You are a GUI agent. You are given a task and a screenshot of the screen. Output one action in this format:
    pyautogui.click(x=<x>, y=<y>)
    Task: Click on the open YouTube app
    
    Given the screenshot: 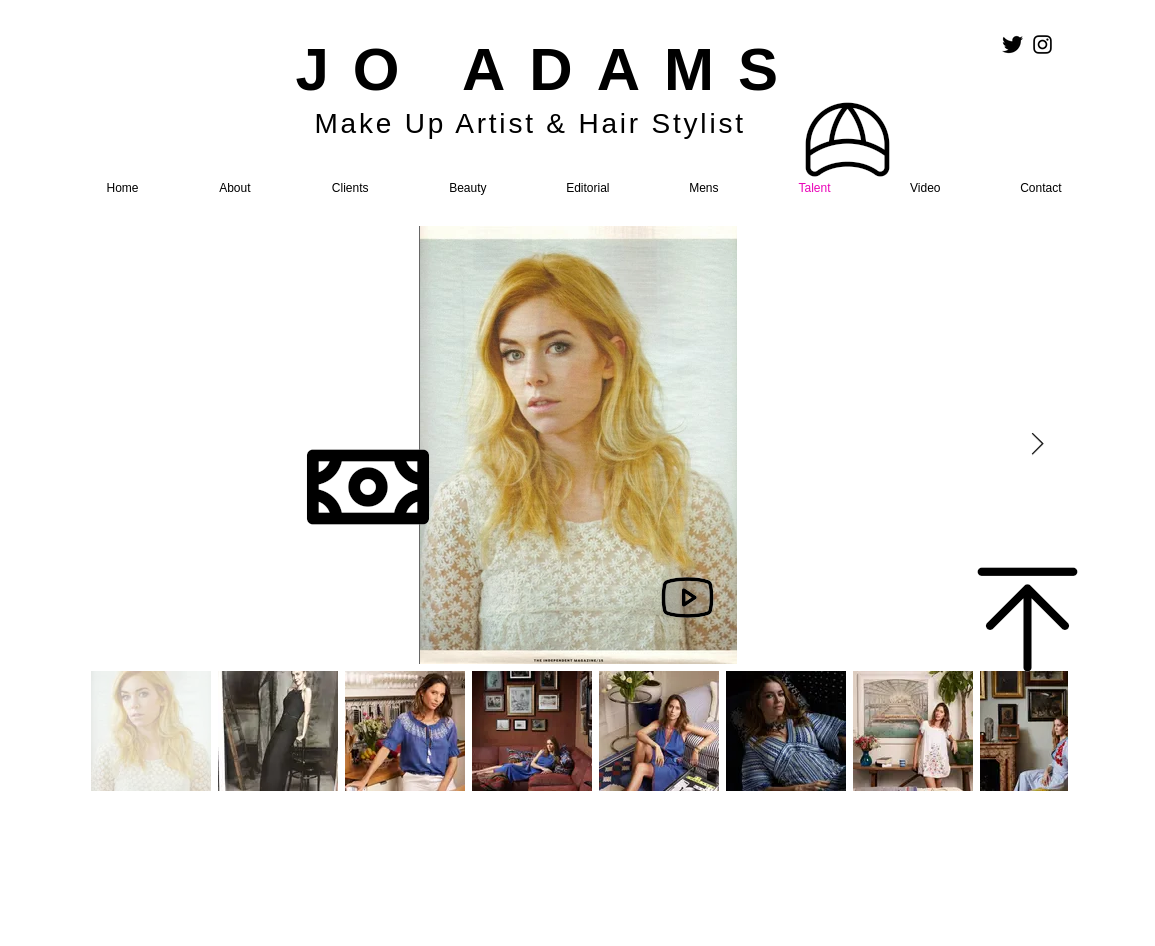 What is the action you would take?
    pyautogui.click(x=687, y=597)
    